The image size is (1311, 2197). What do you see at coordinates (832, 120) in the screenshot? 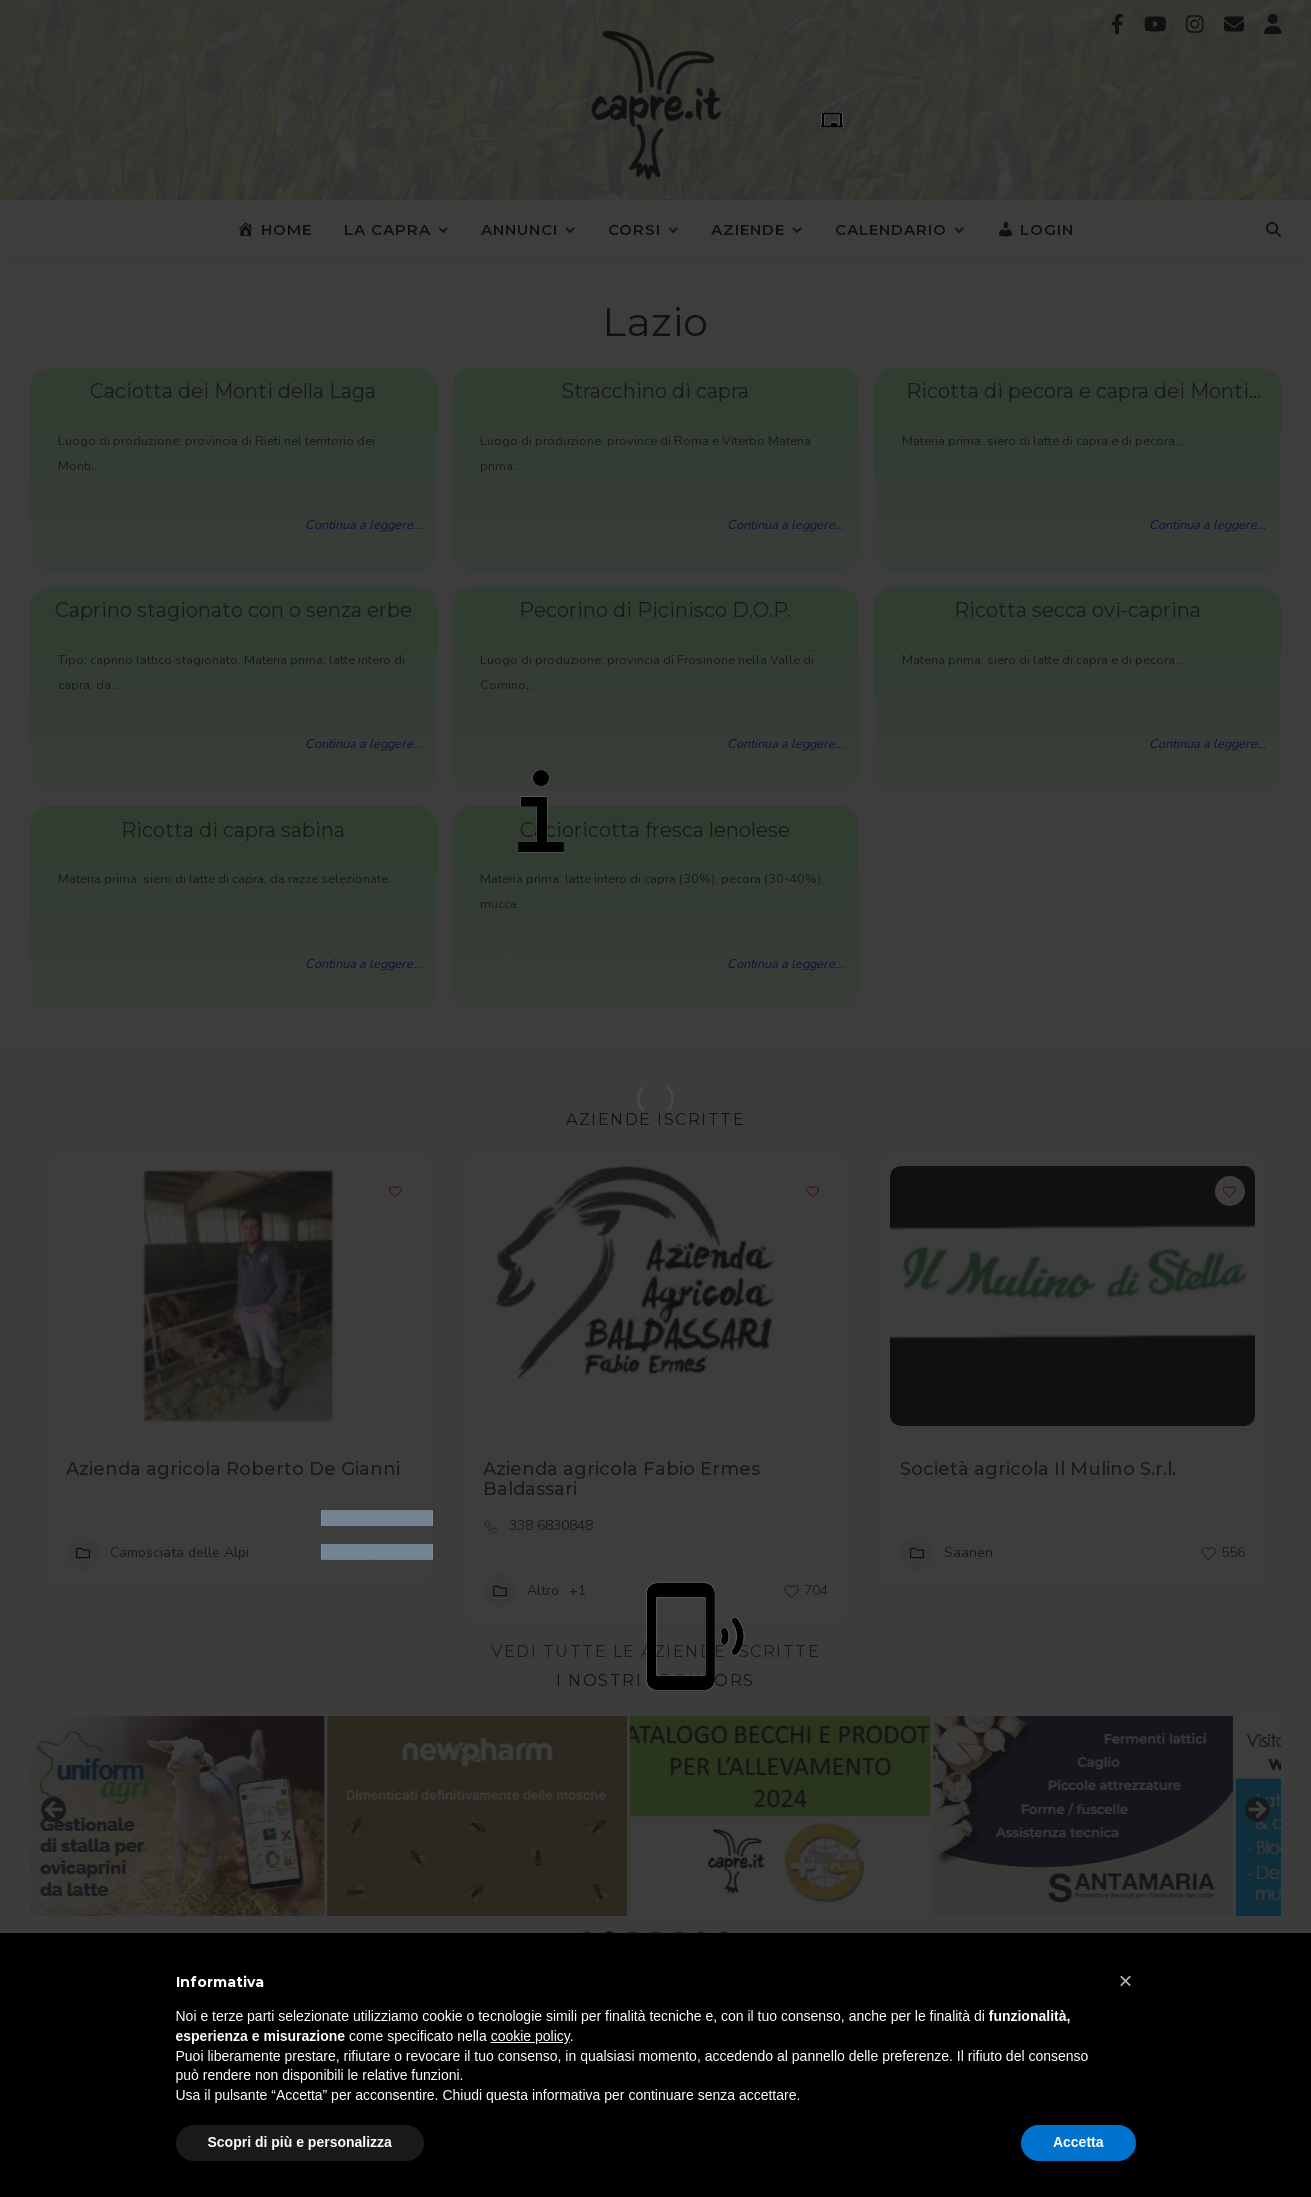
I see `access classroom or educational content` at bounding box center [832, 120].